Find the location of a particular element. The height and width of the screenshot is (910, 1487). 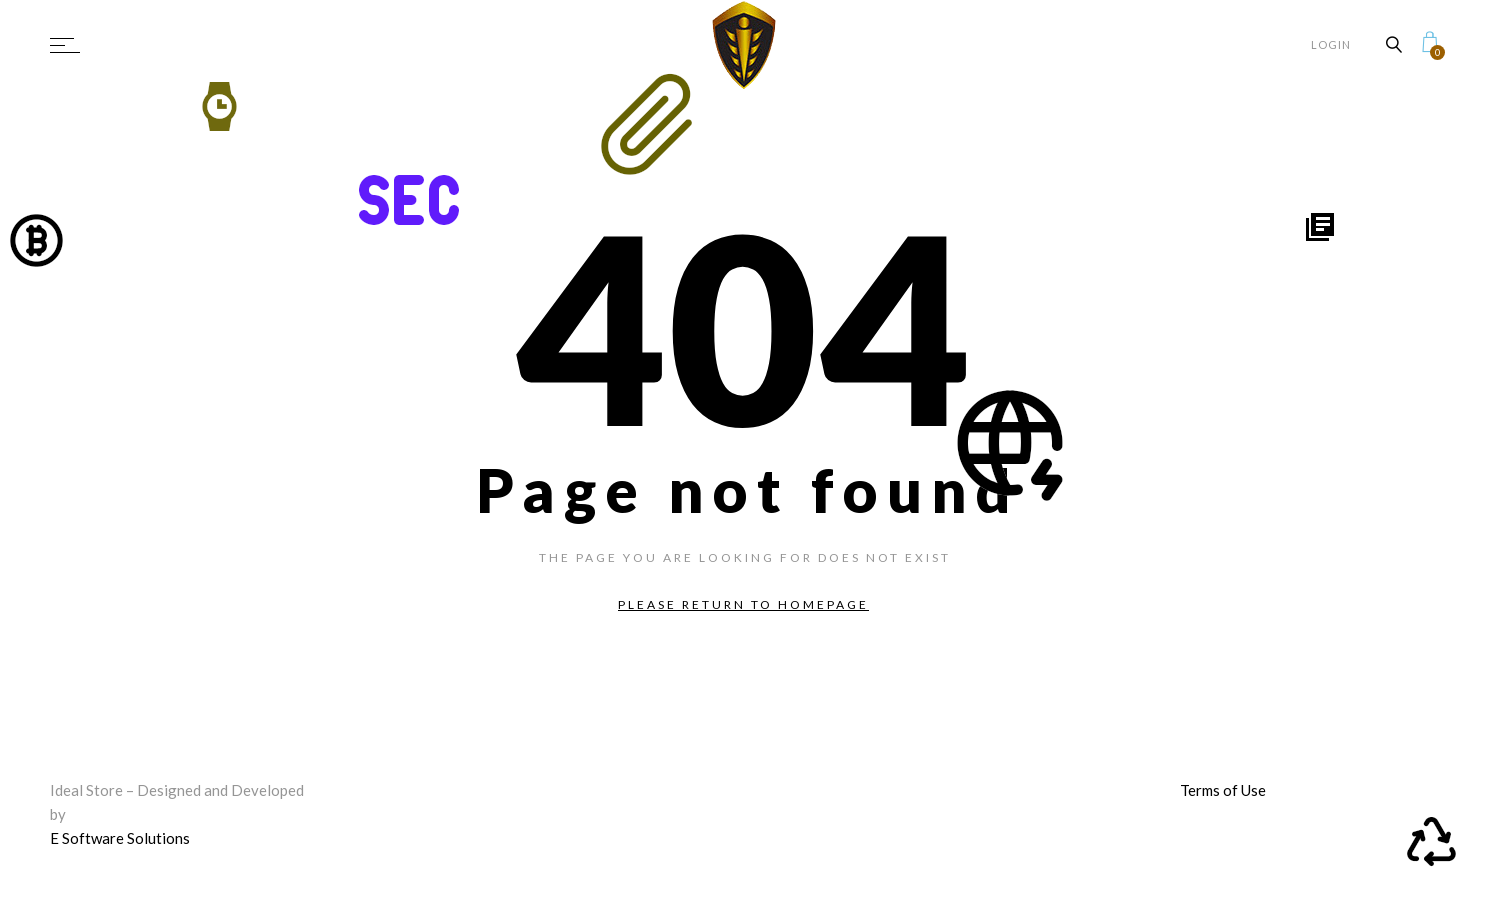

quick access to global network settings is located at coordinates (1010, 443).